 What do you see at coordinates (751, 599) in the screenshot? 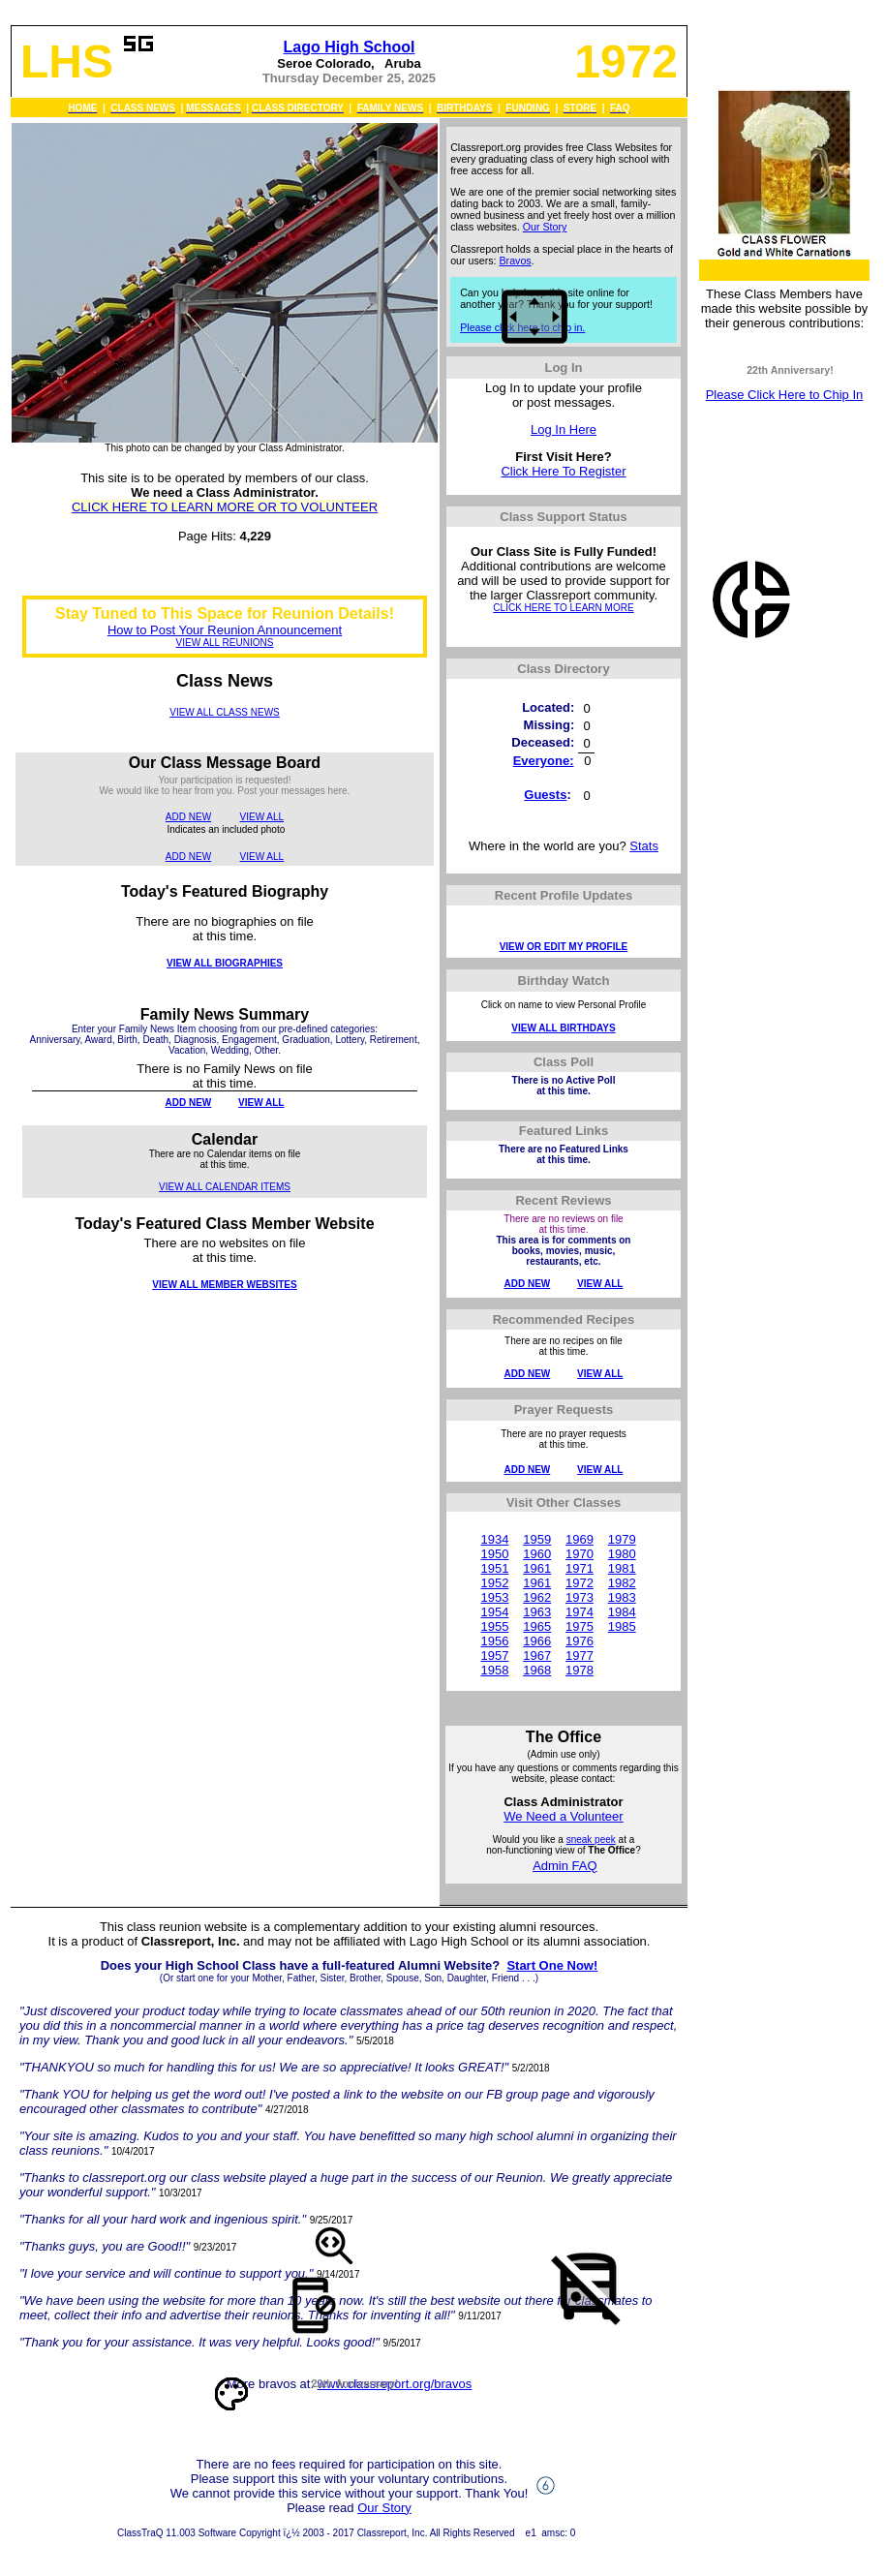
I see `view analytics or statistics breakdown` at bounding box center [751, 599].